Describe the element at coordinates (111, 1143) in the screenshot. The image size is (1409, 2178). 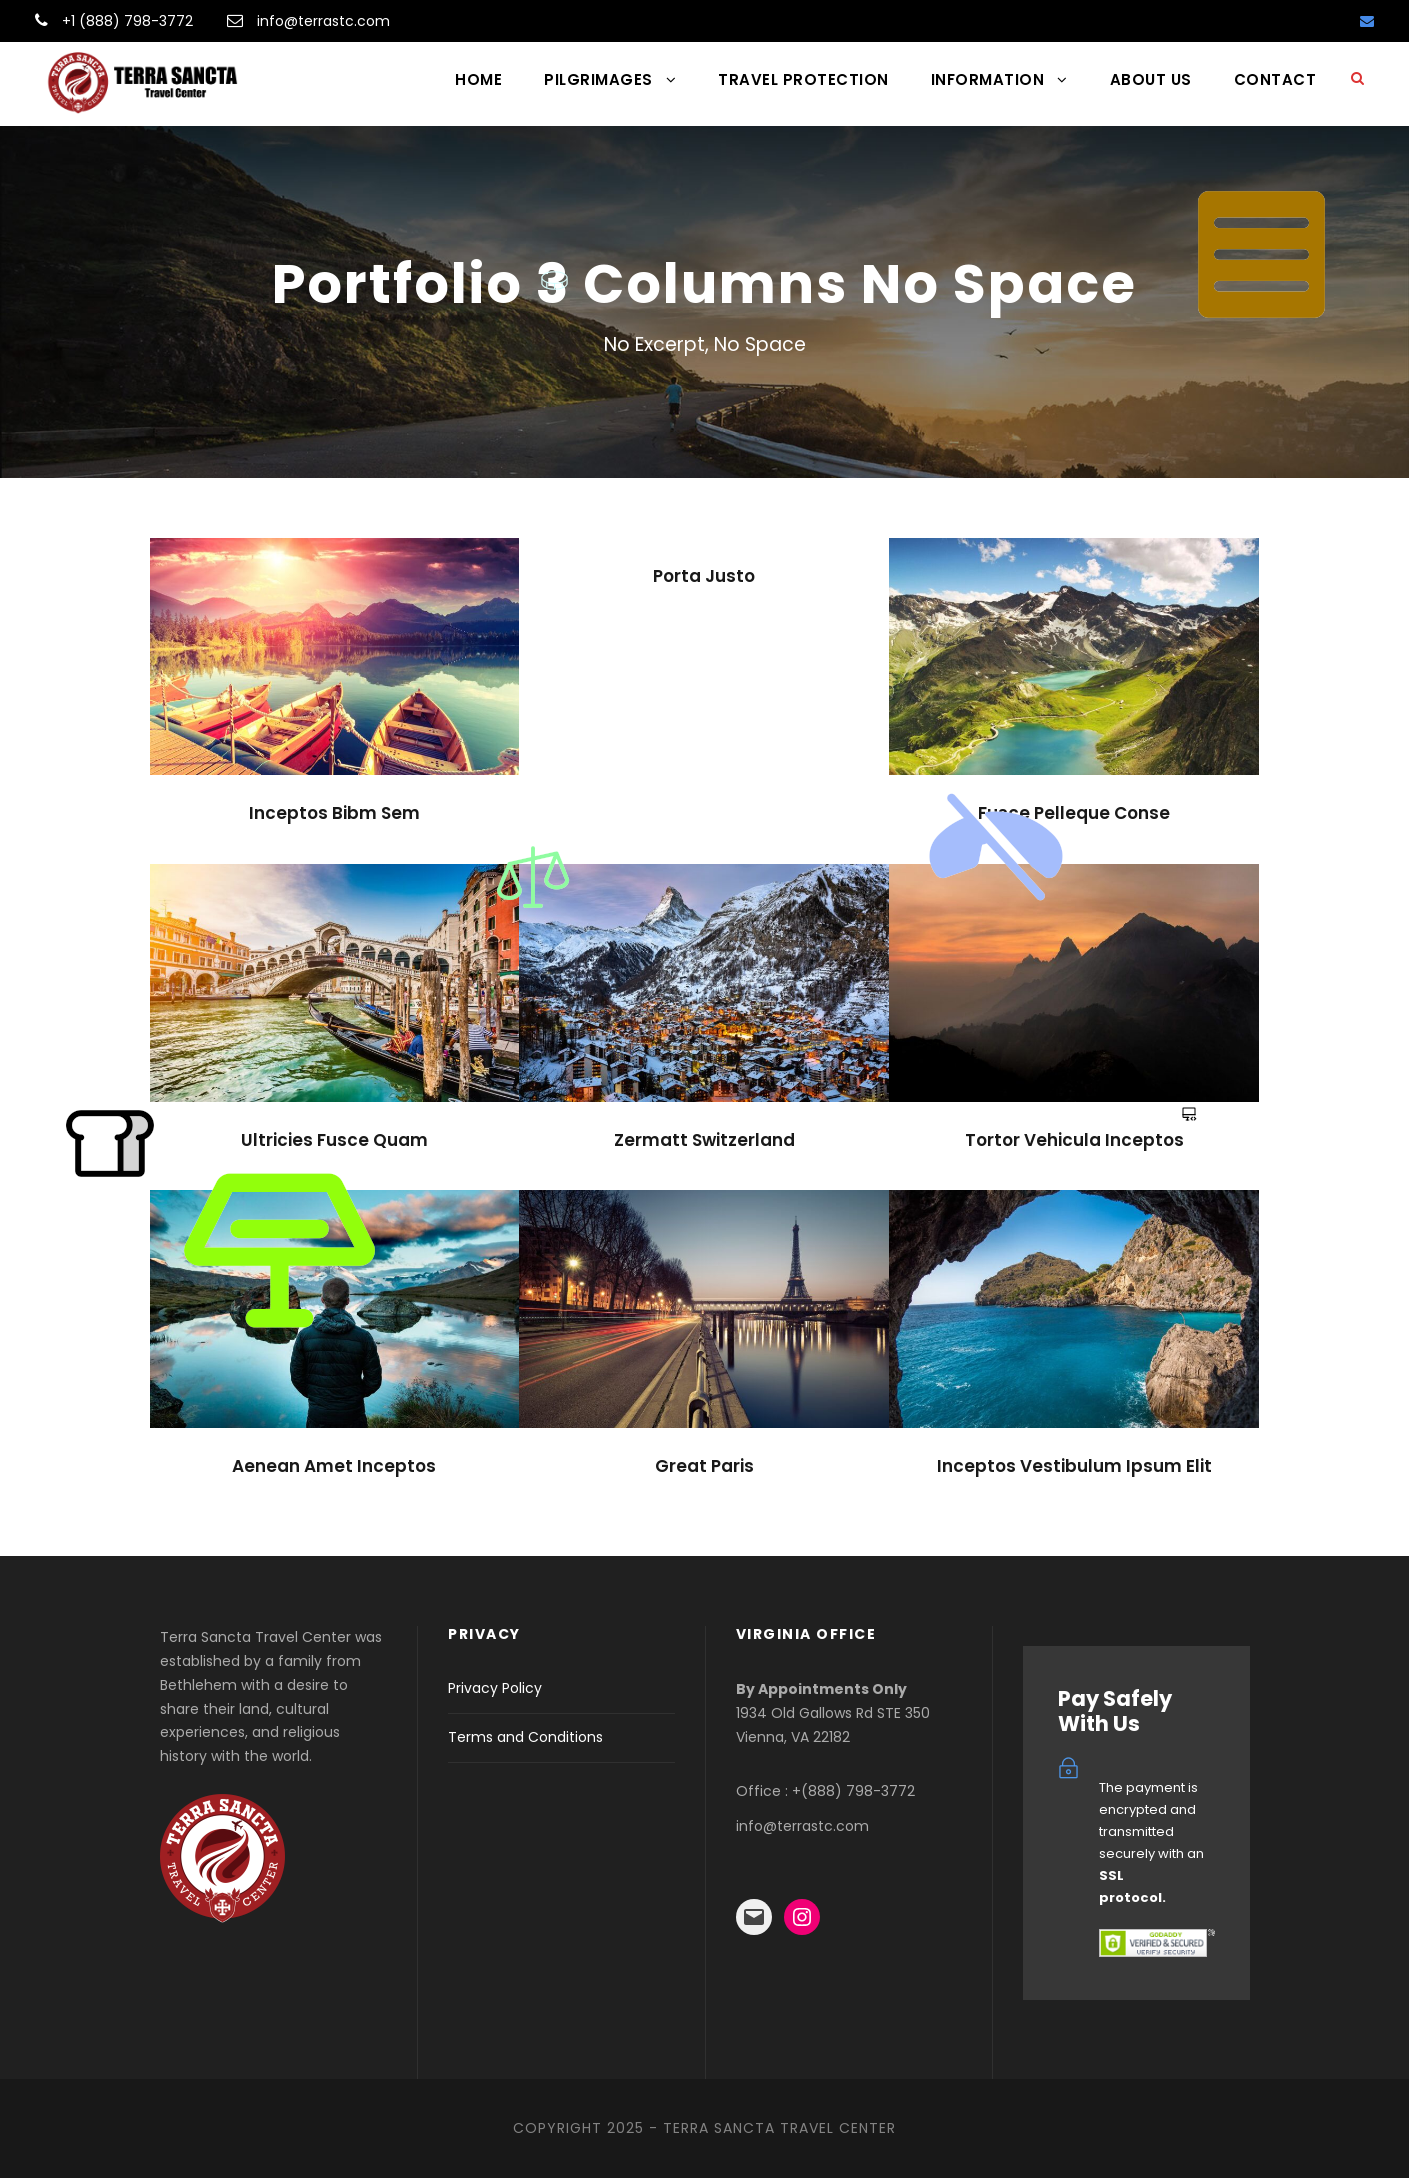
I see `browse bakery or bread products` at that location.